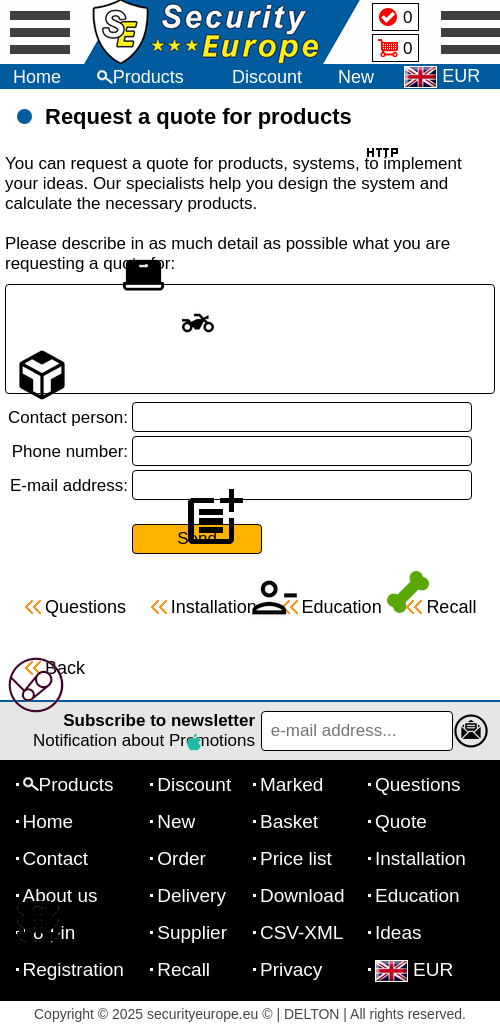  Describe the element at coordinates (143, 274) in the screenshot. I see `switch to desktop view` at that location.